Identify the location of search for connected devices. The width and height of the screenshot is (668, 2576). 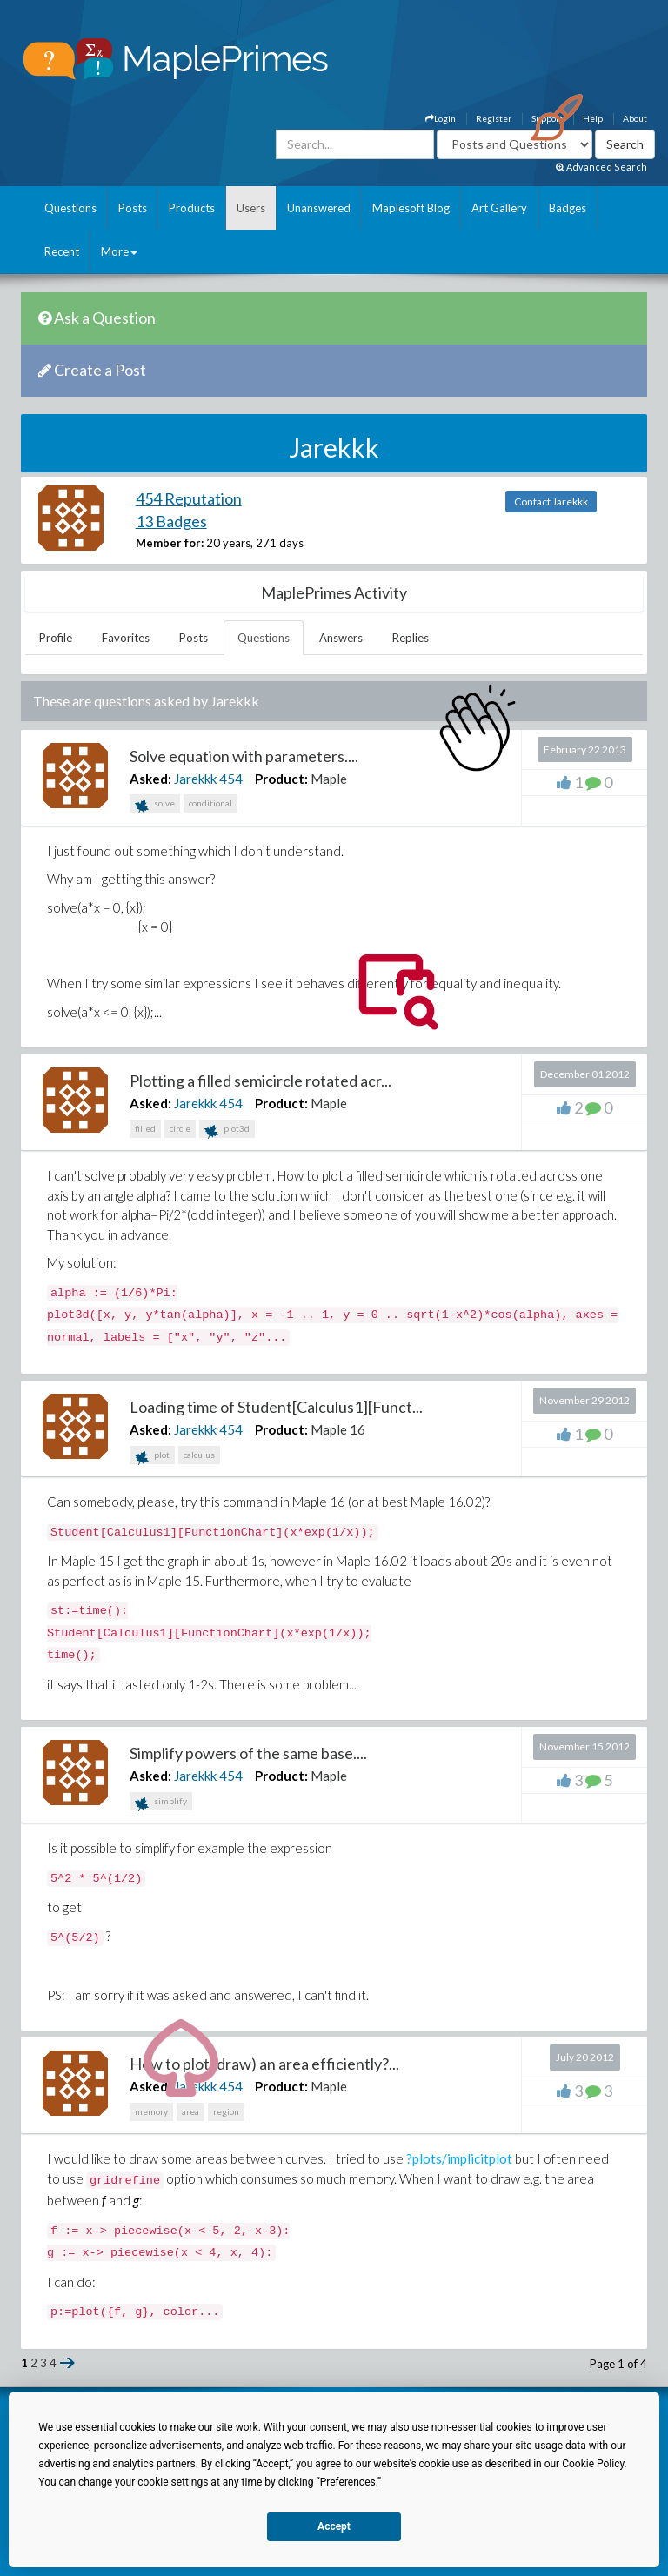
(397, 988).